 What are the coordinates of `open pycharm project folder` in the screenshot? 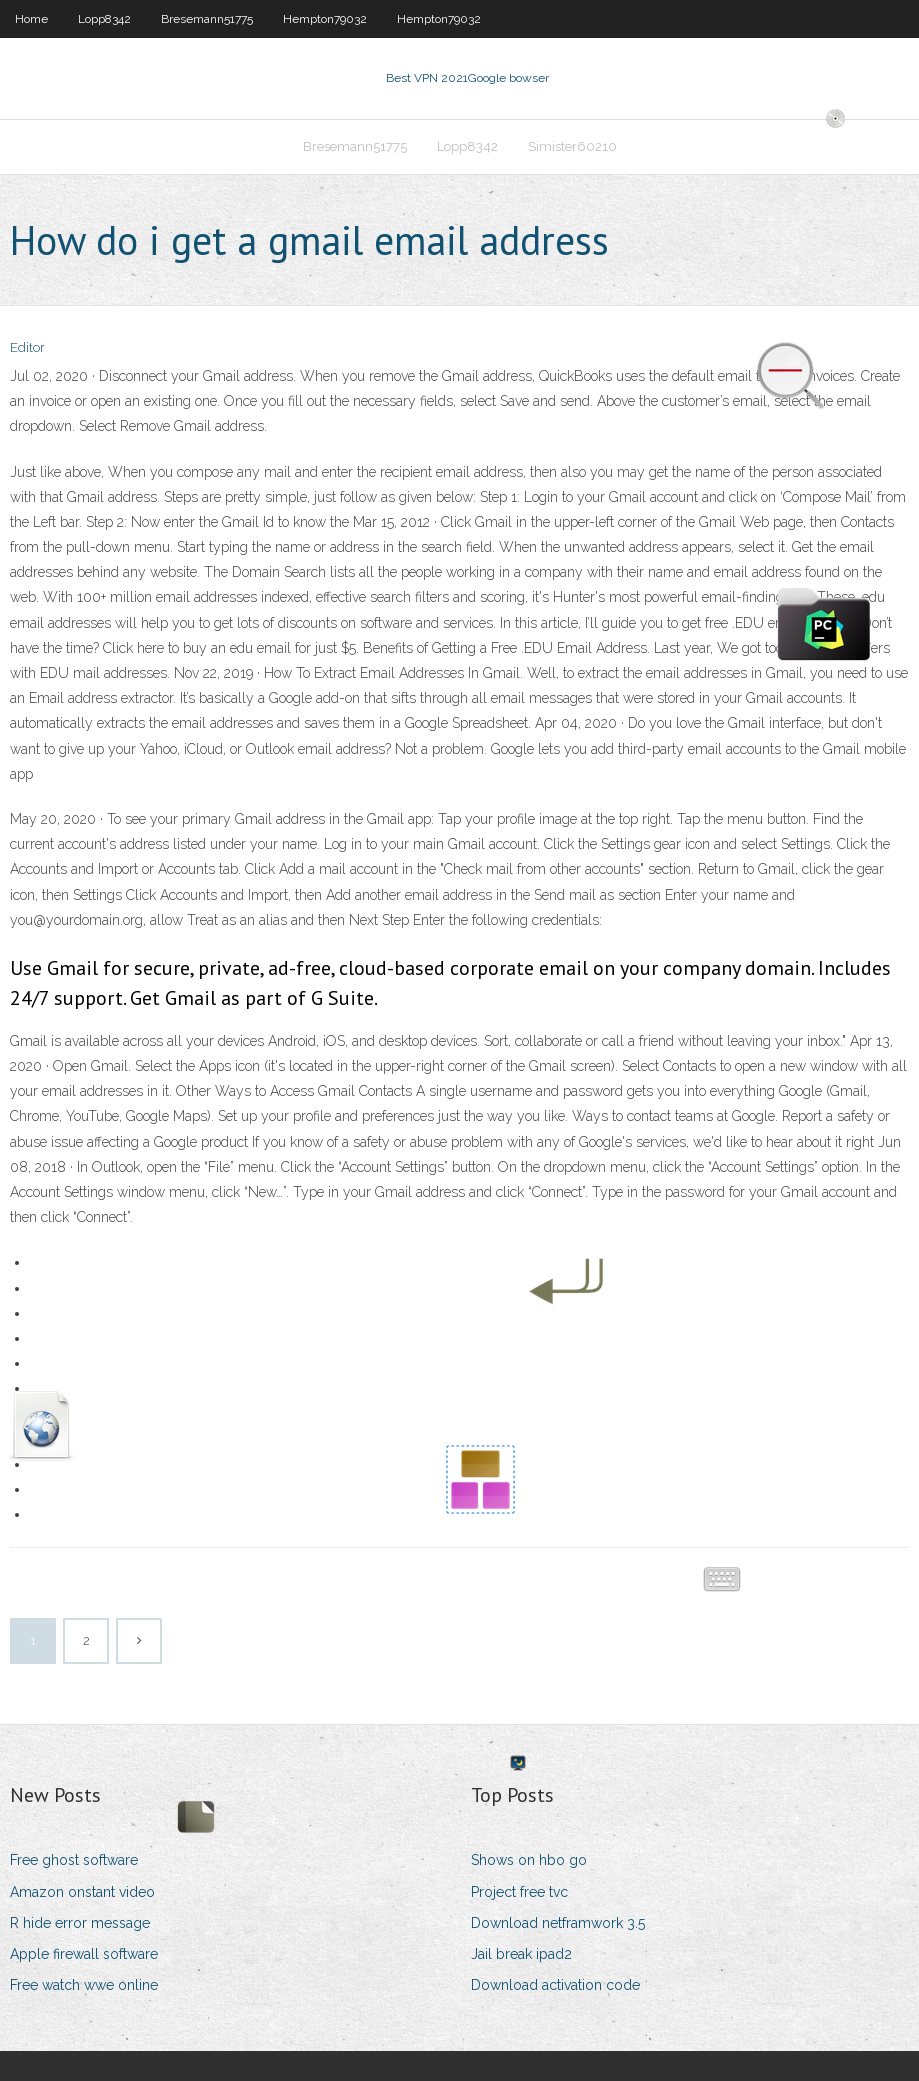 It's located at (823, 626).